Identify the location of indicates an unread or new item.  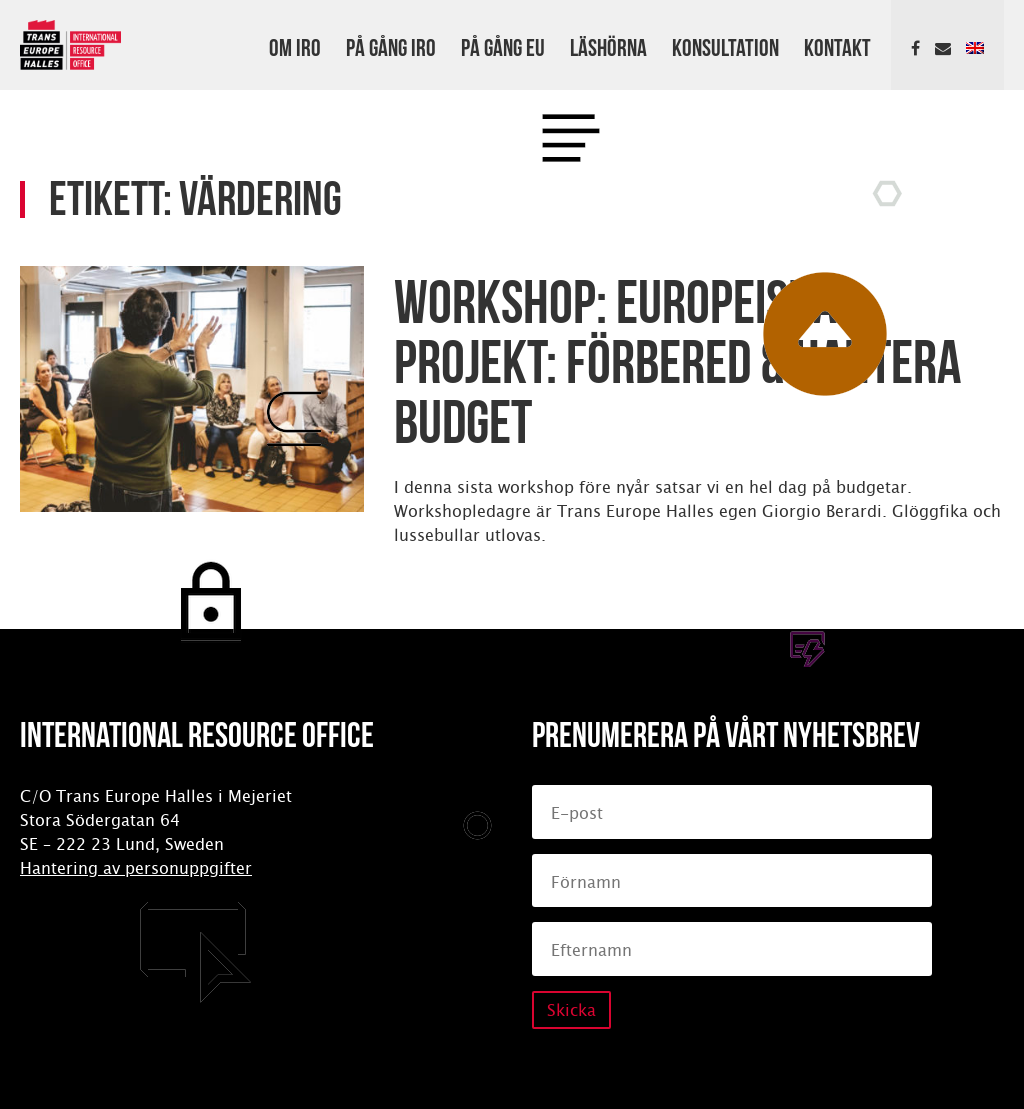
(477, 825).